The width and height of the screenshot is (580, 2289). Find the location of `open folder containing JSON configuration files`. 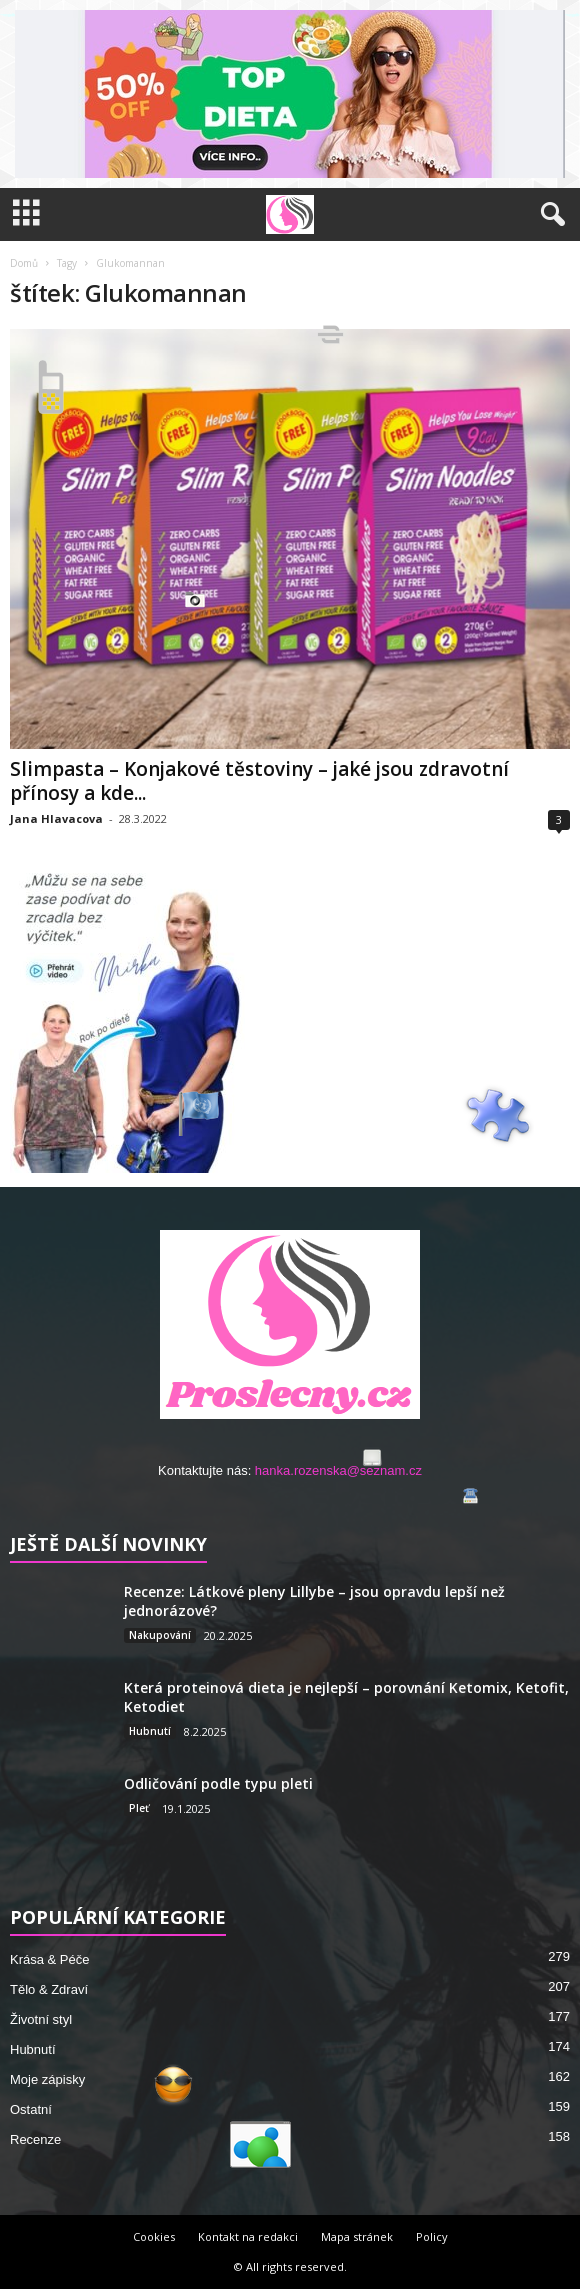

open folder containing JSON configuration files is located at coordinates (195, 600).